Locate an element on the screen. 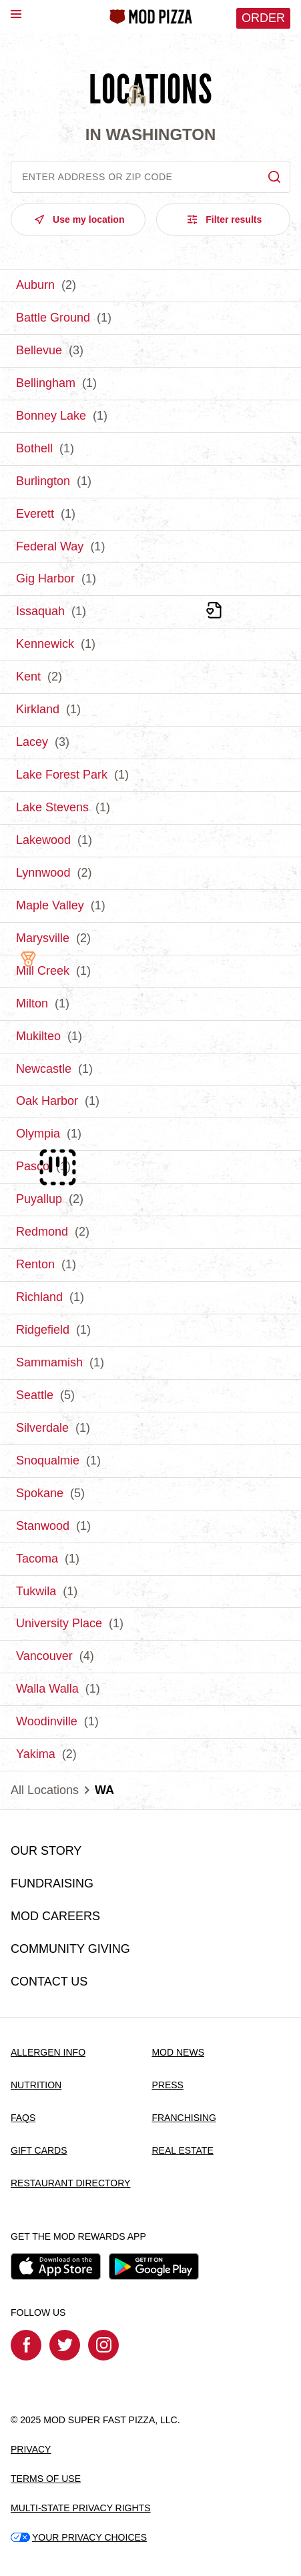 The image size is (301, 2576). add file to favorites is located at coordinates (214, 610).